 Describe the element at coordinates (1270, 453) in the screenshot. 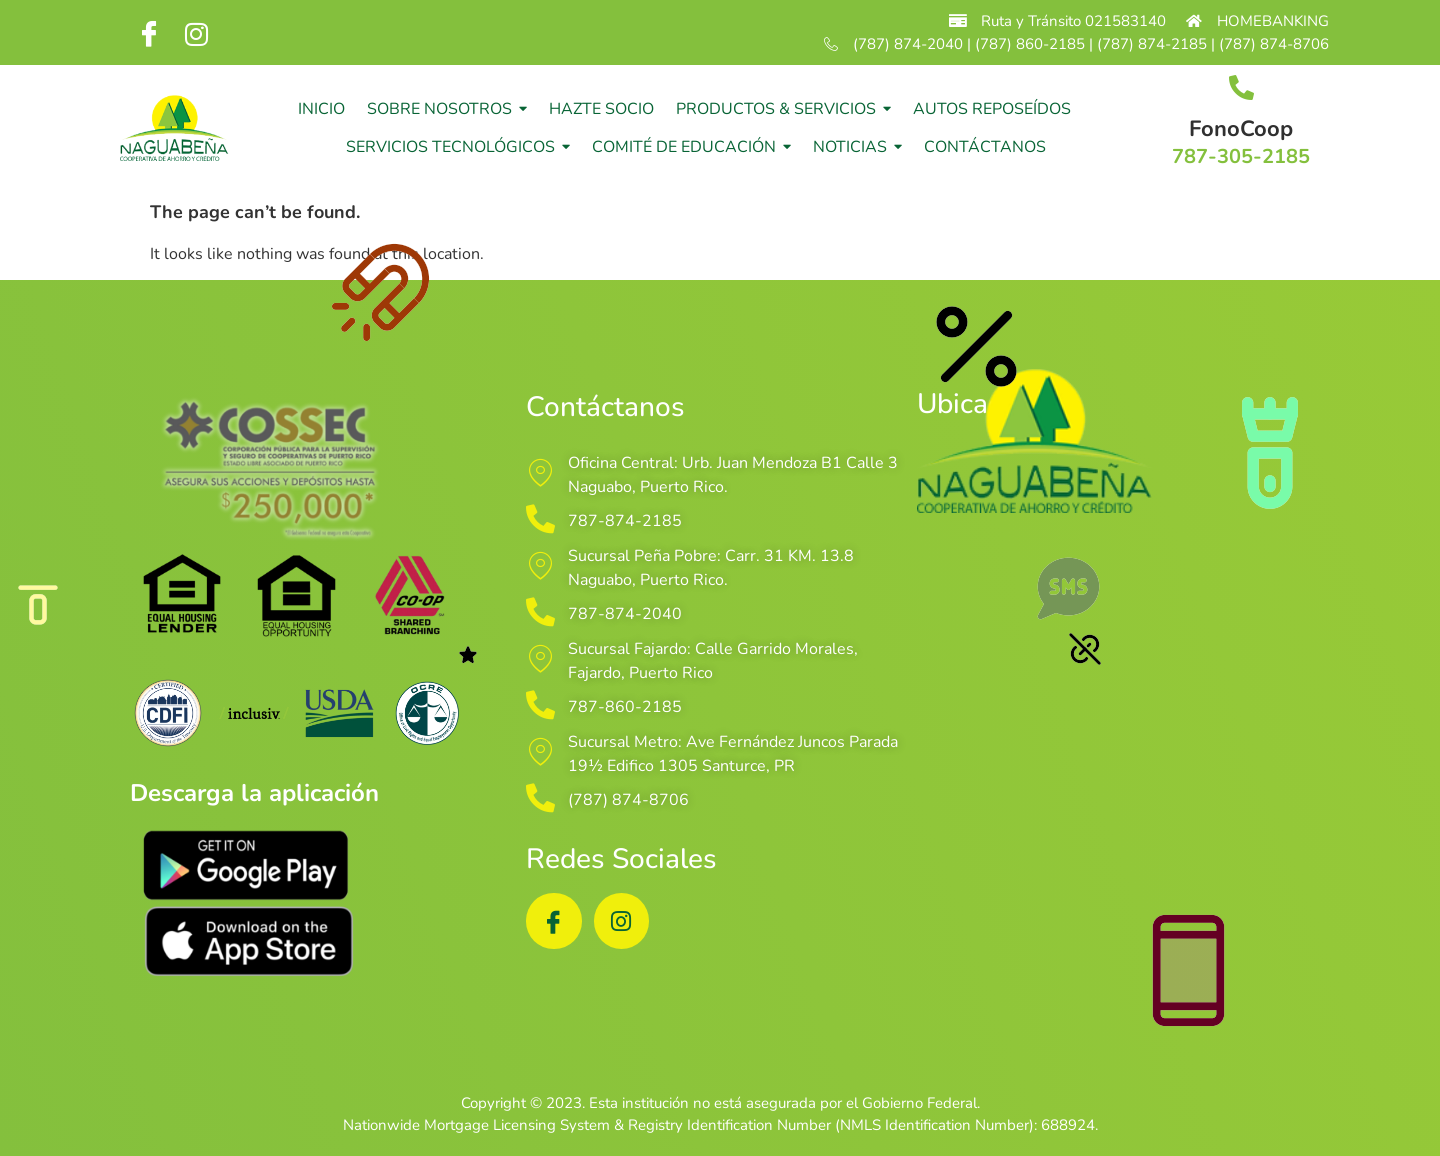

I see `electric razor or shaver tool` at that location.